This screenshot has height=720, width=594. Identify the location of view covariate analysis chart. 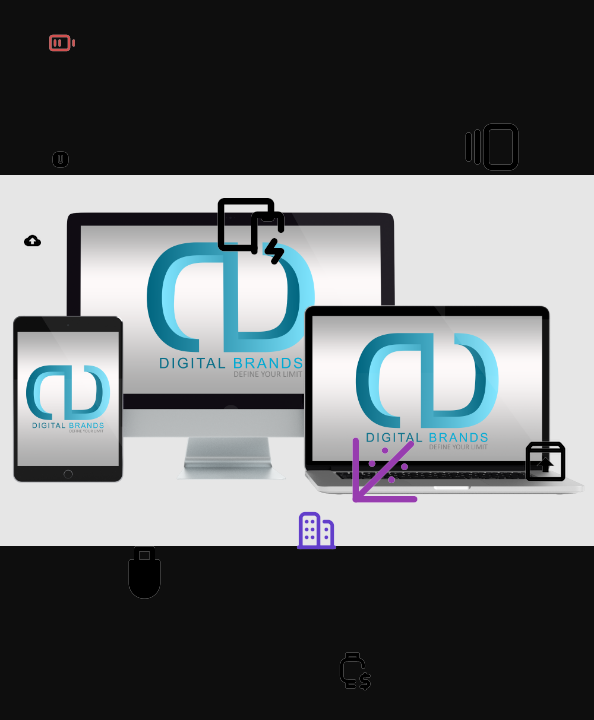
(385, 470).